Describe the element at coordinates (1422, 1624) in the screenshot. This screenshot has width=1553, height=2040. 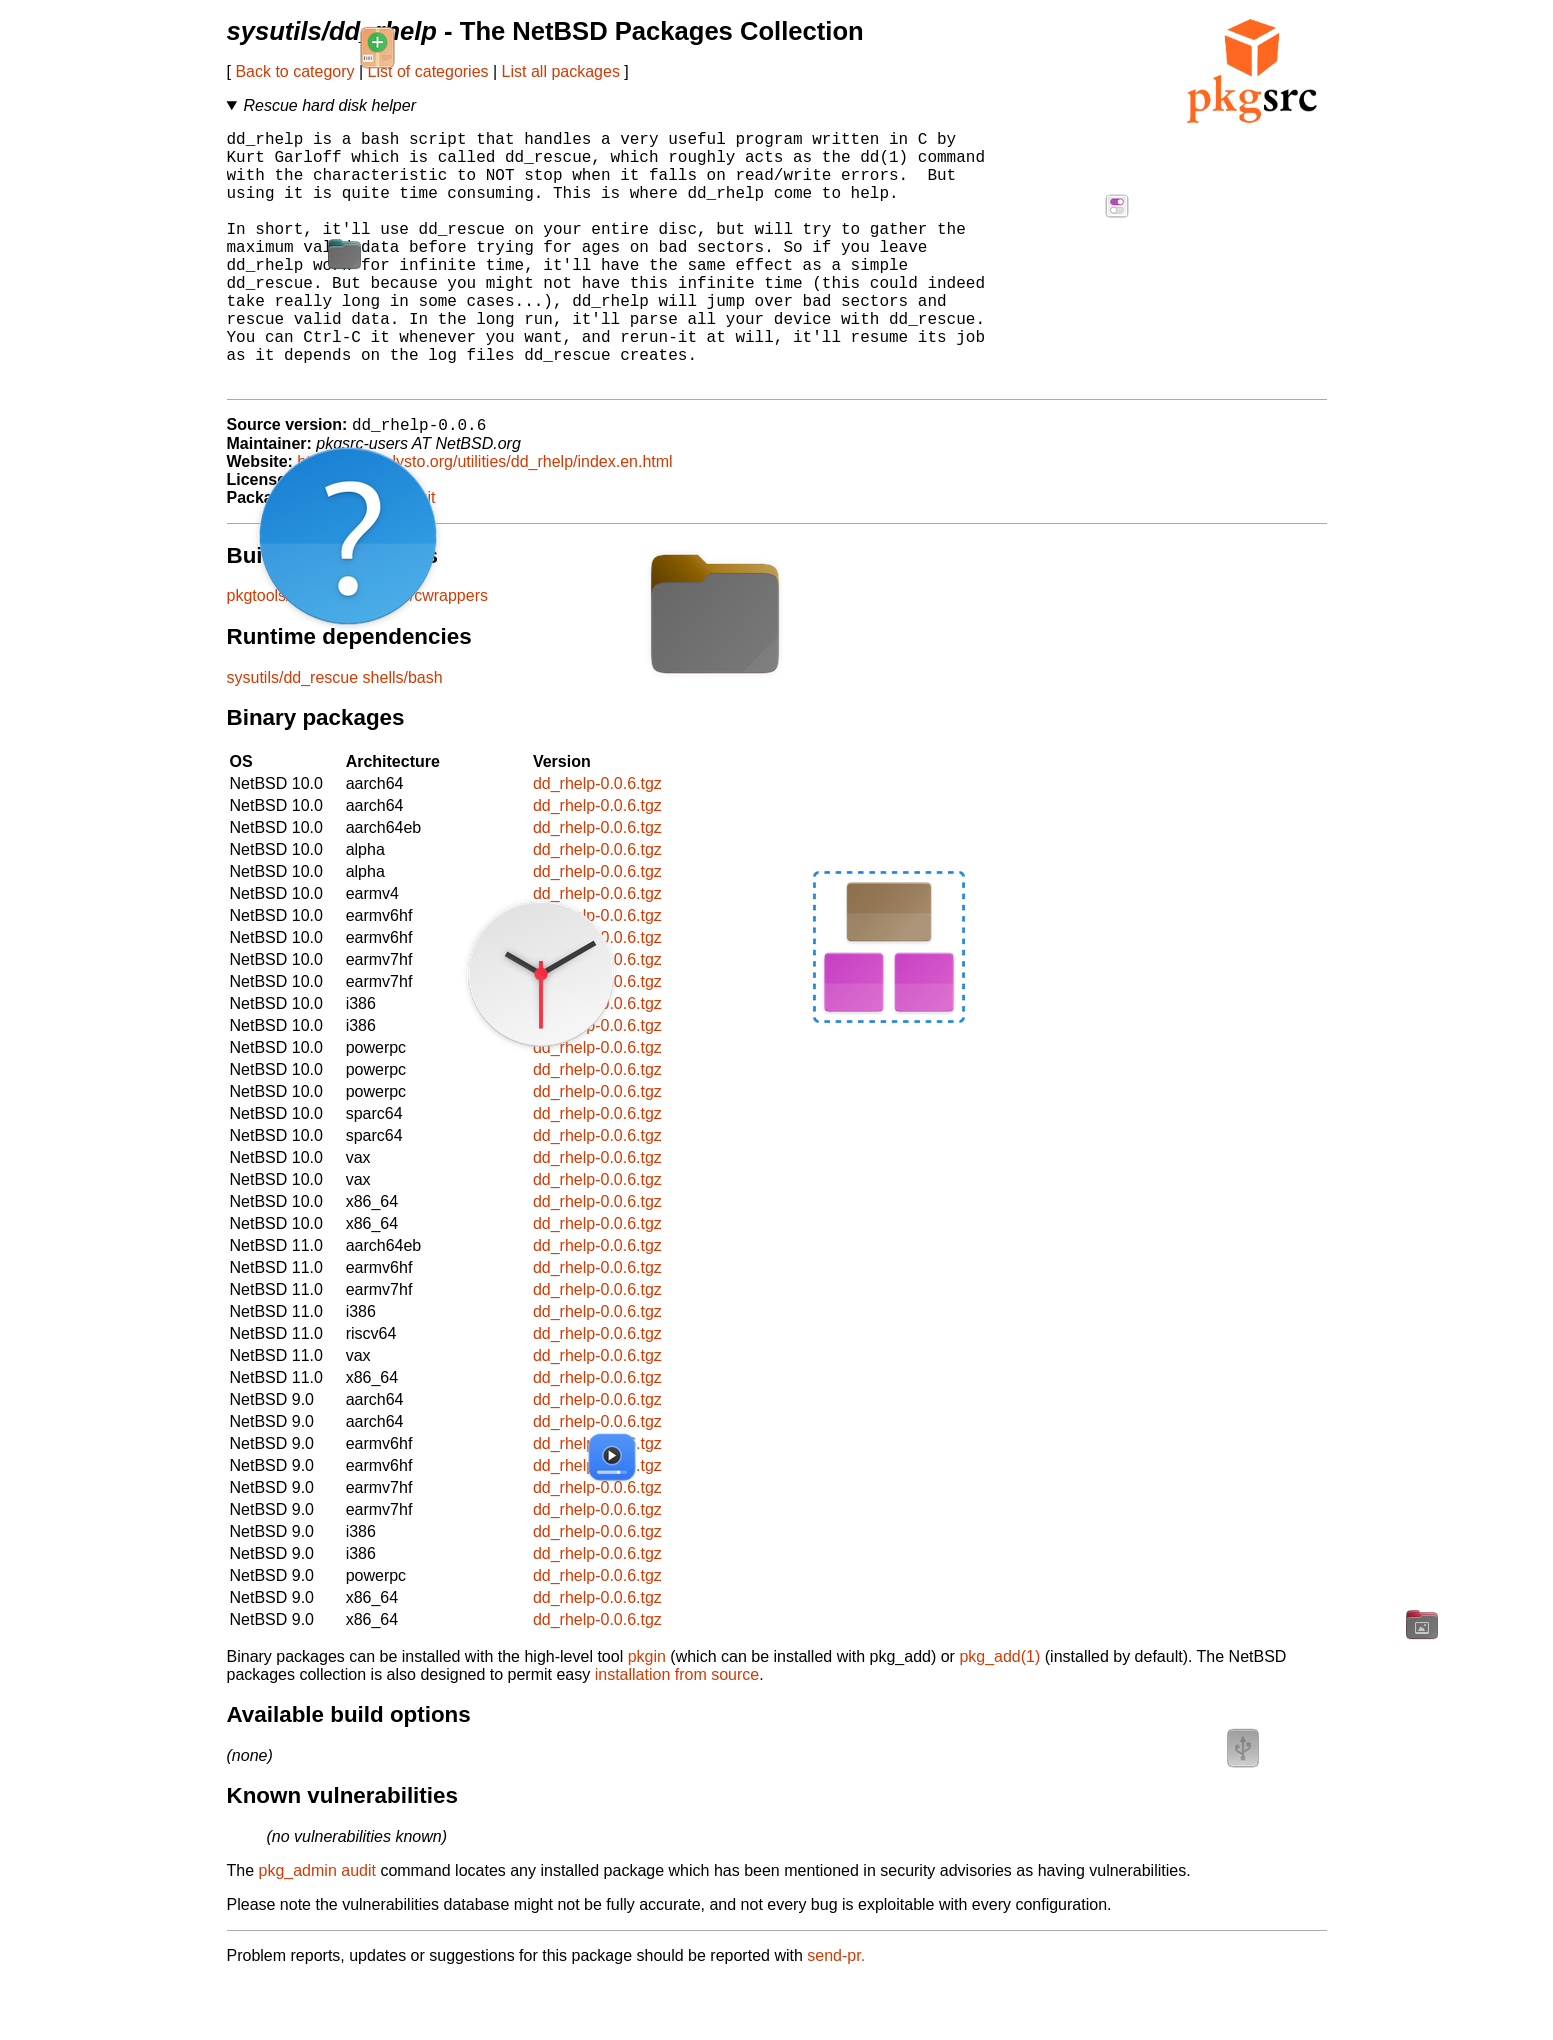
I see `open pictures folder` at that location.